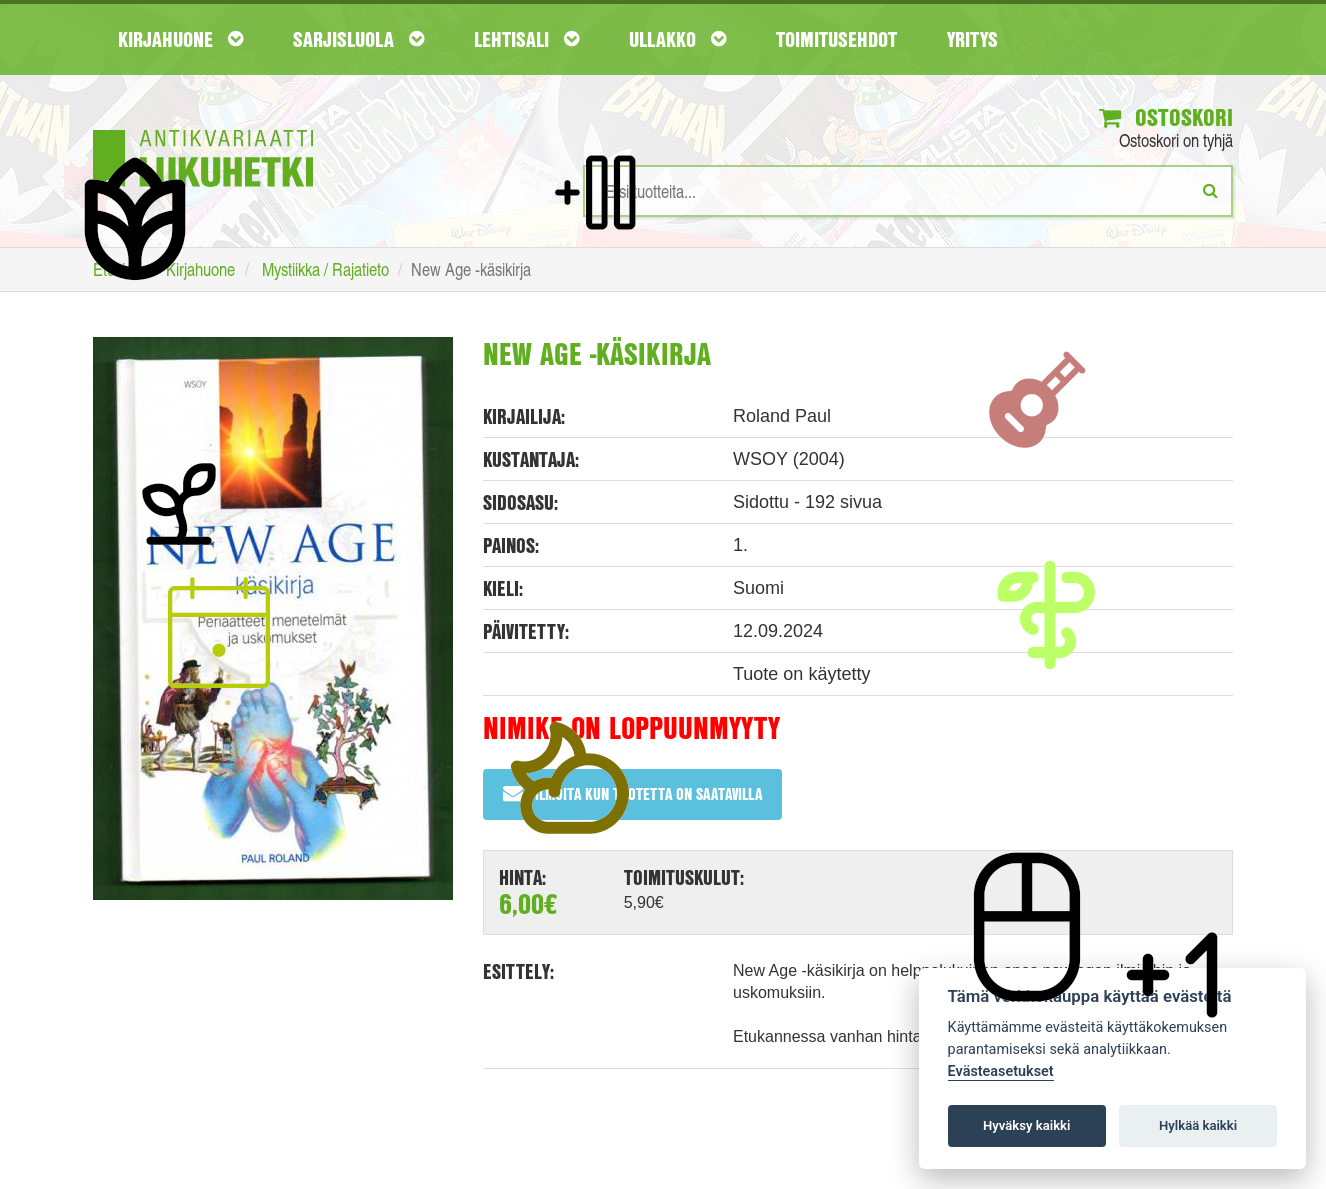  I want to click on access music or instrument tools, so click(1036, 400).